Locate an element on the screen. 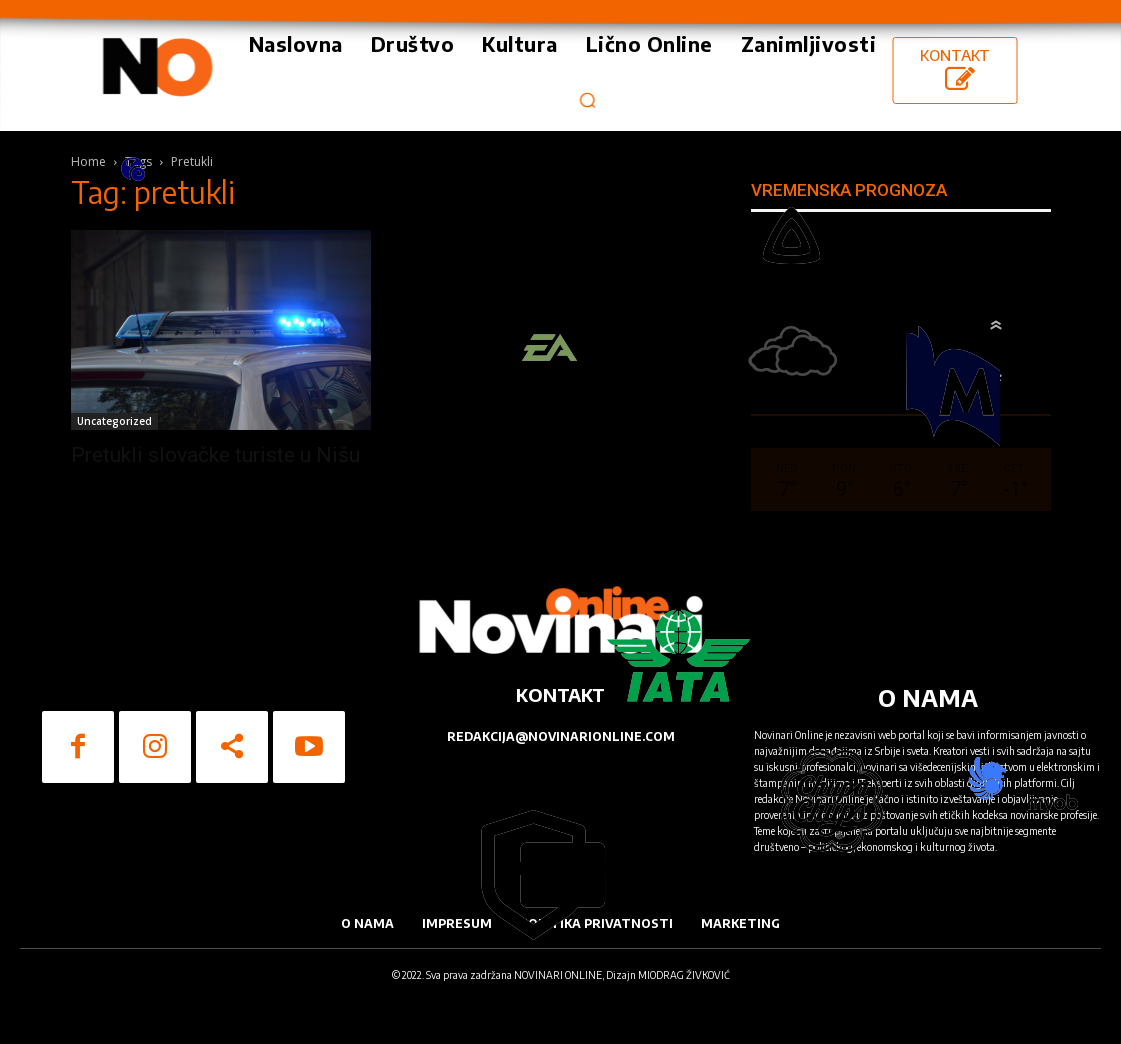 The image size is (1121, 1044). access PubMed medical research database is located at coordinates (953, 386).